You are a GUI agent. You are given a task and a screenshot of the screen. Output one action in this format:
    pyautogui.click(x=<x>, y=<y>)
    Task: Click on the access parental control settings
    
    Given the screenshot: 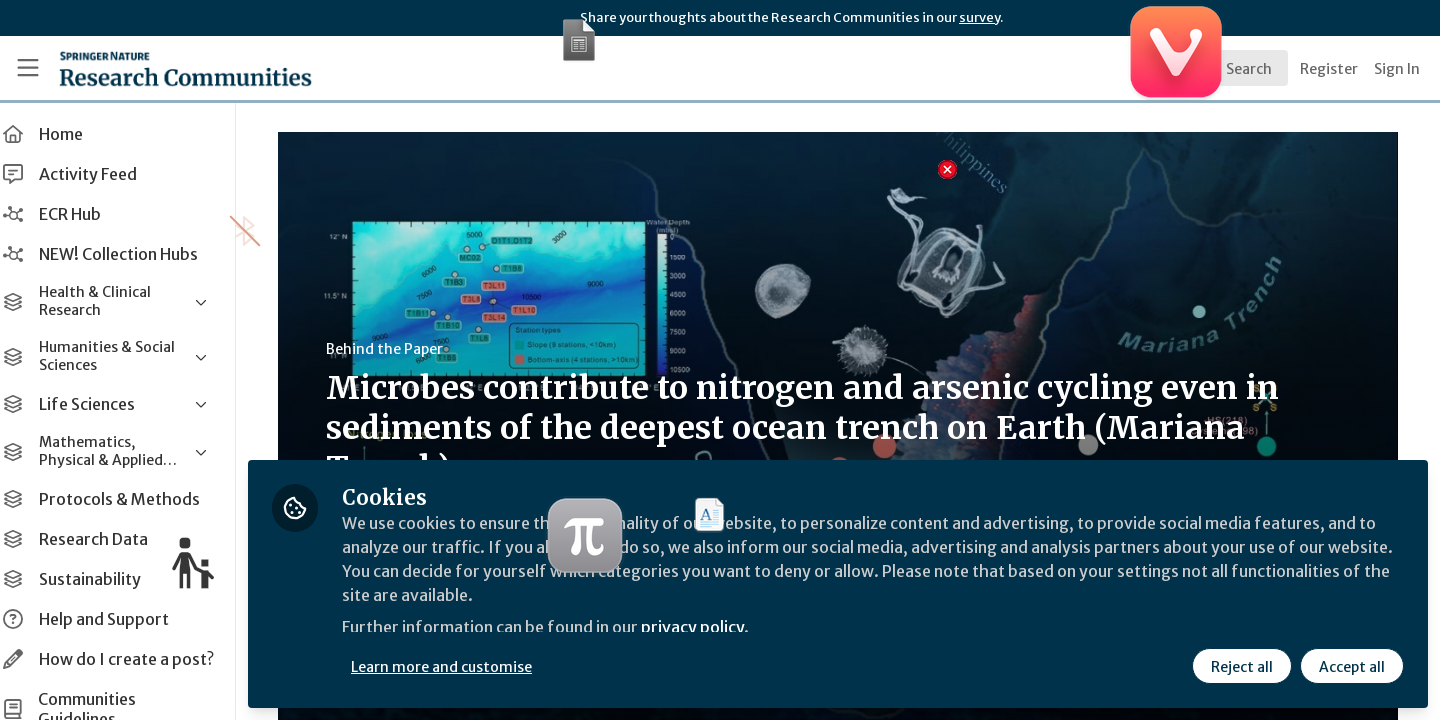 What is the action you would take?
    pyautogui.click(x=194, y=563)
    